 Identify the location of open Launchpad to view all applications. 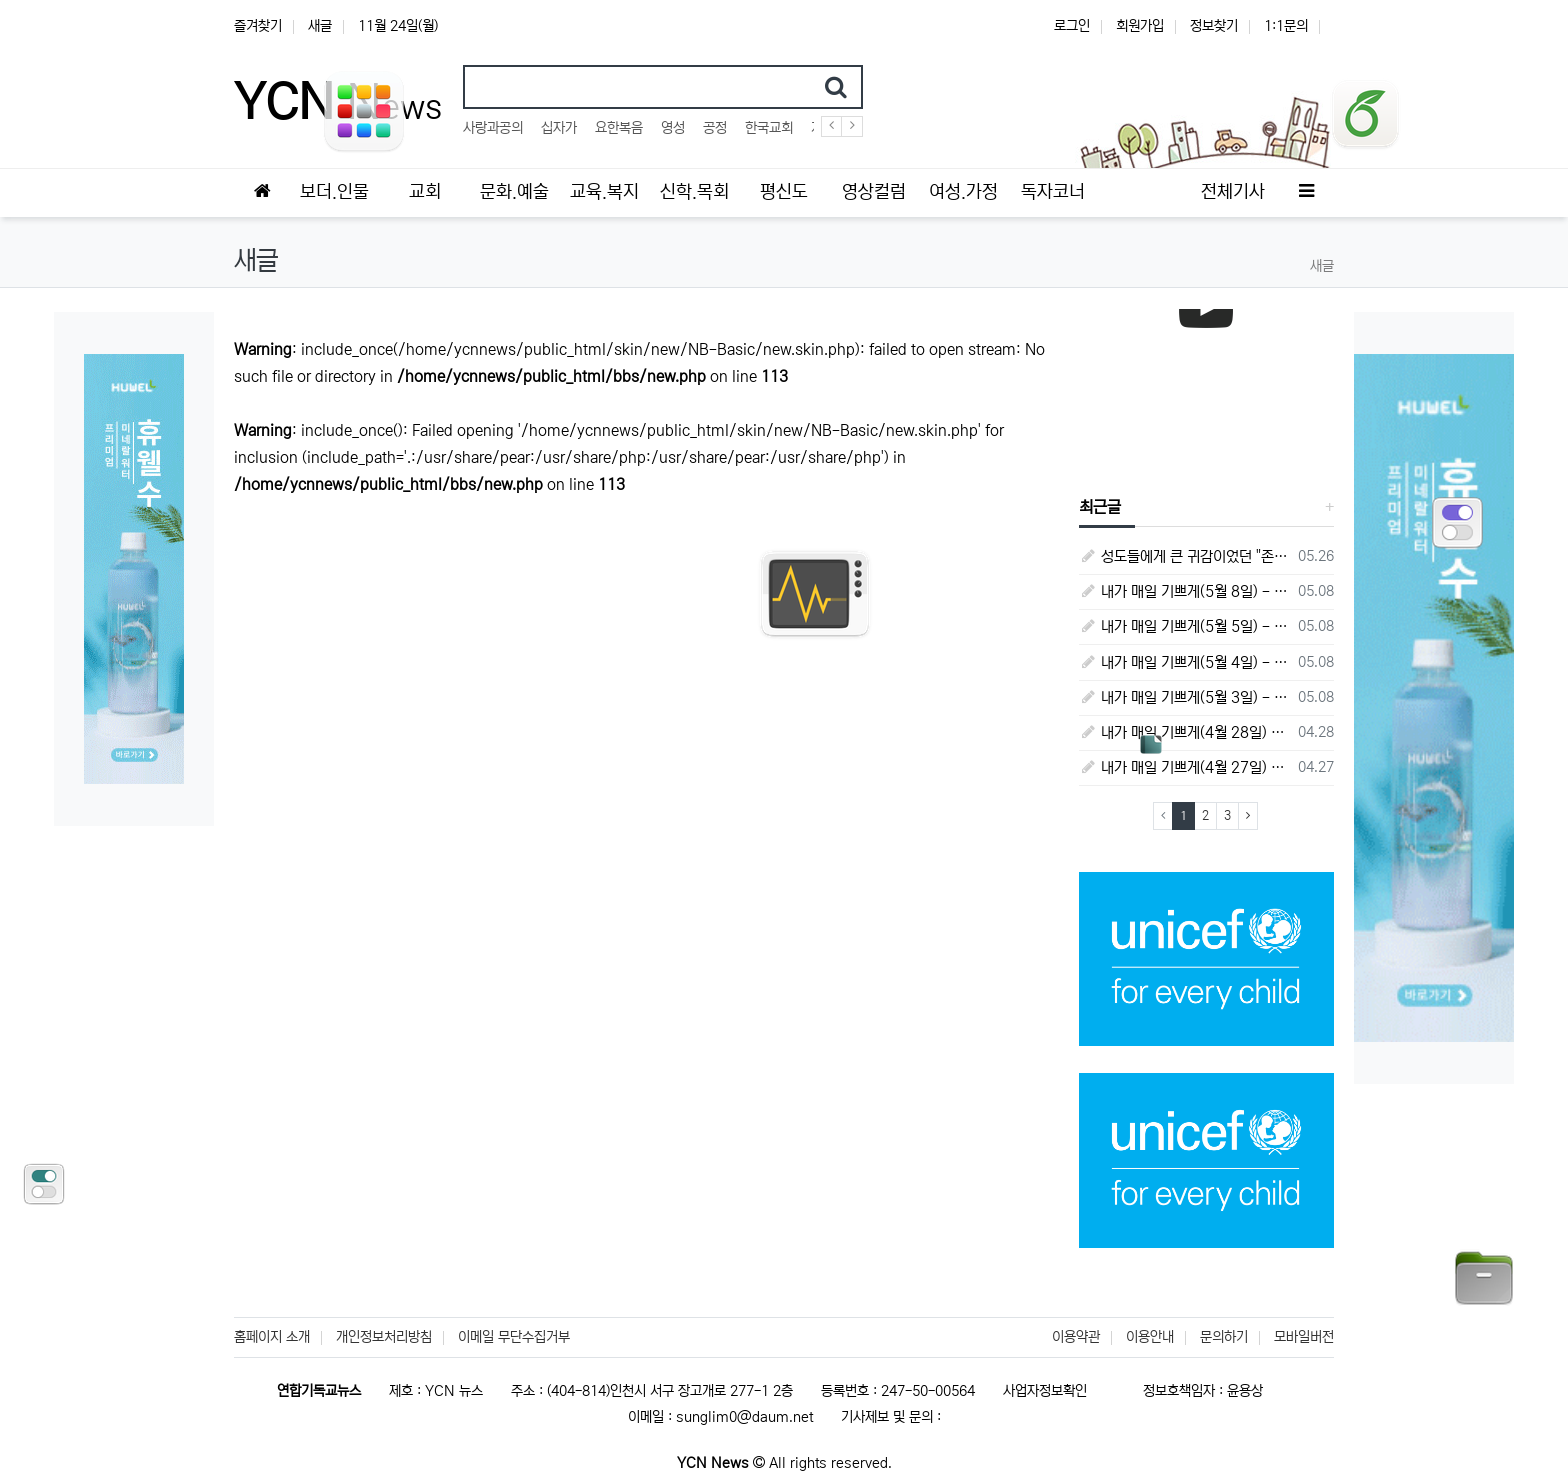
(364, 111).